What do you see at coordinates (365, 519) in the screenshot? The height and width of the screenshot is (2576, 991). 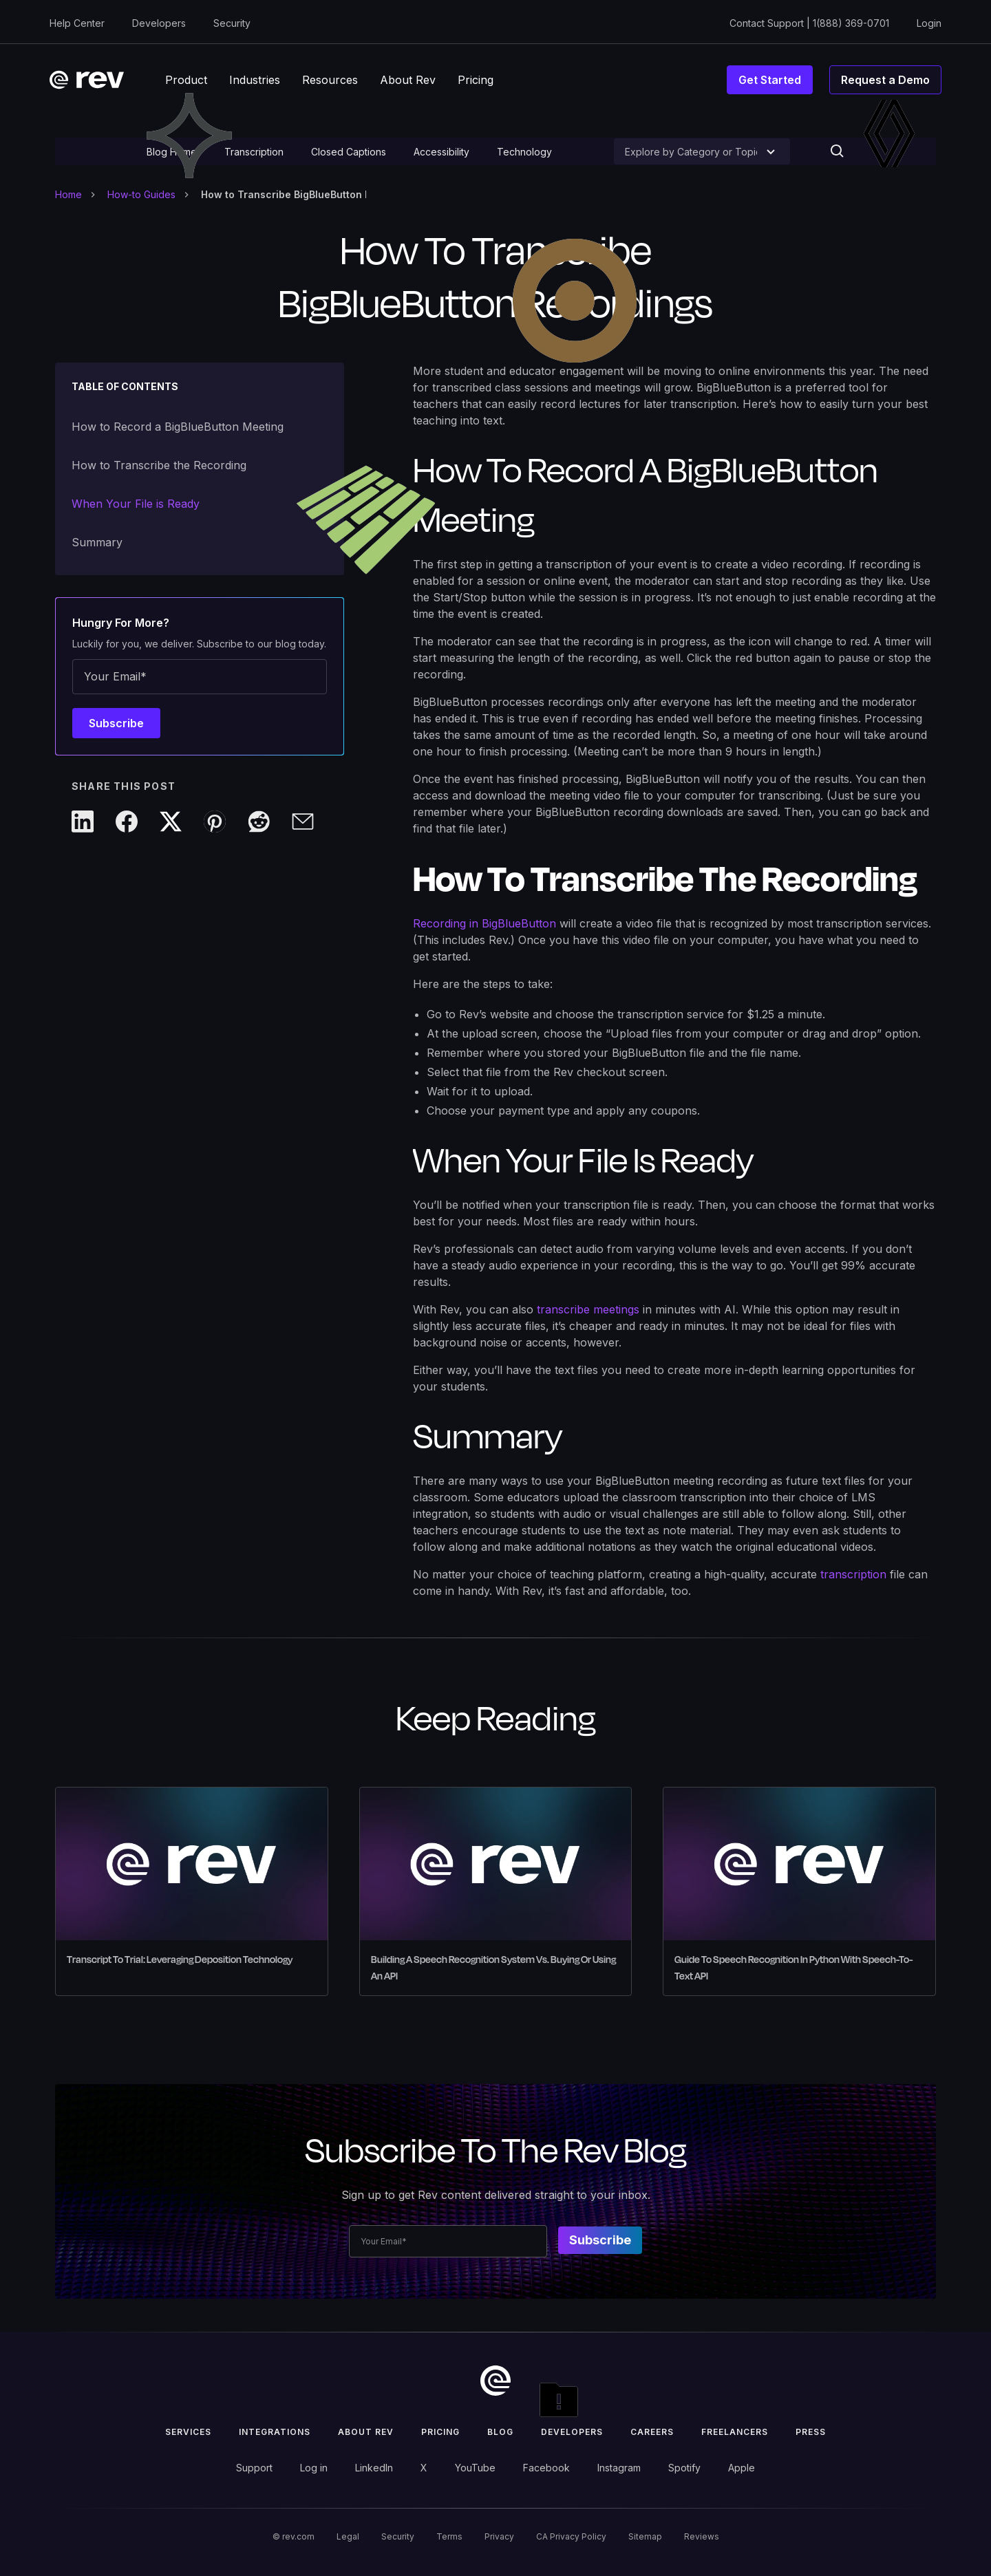 I see `Apache Parquet logo` at bounding box center [365, 519].